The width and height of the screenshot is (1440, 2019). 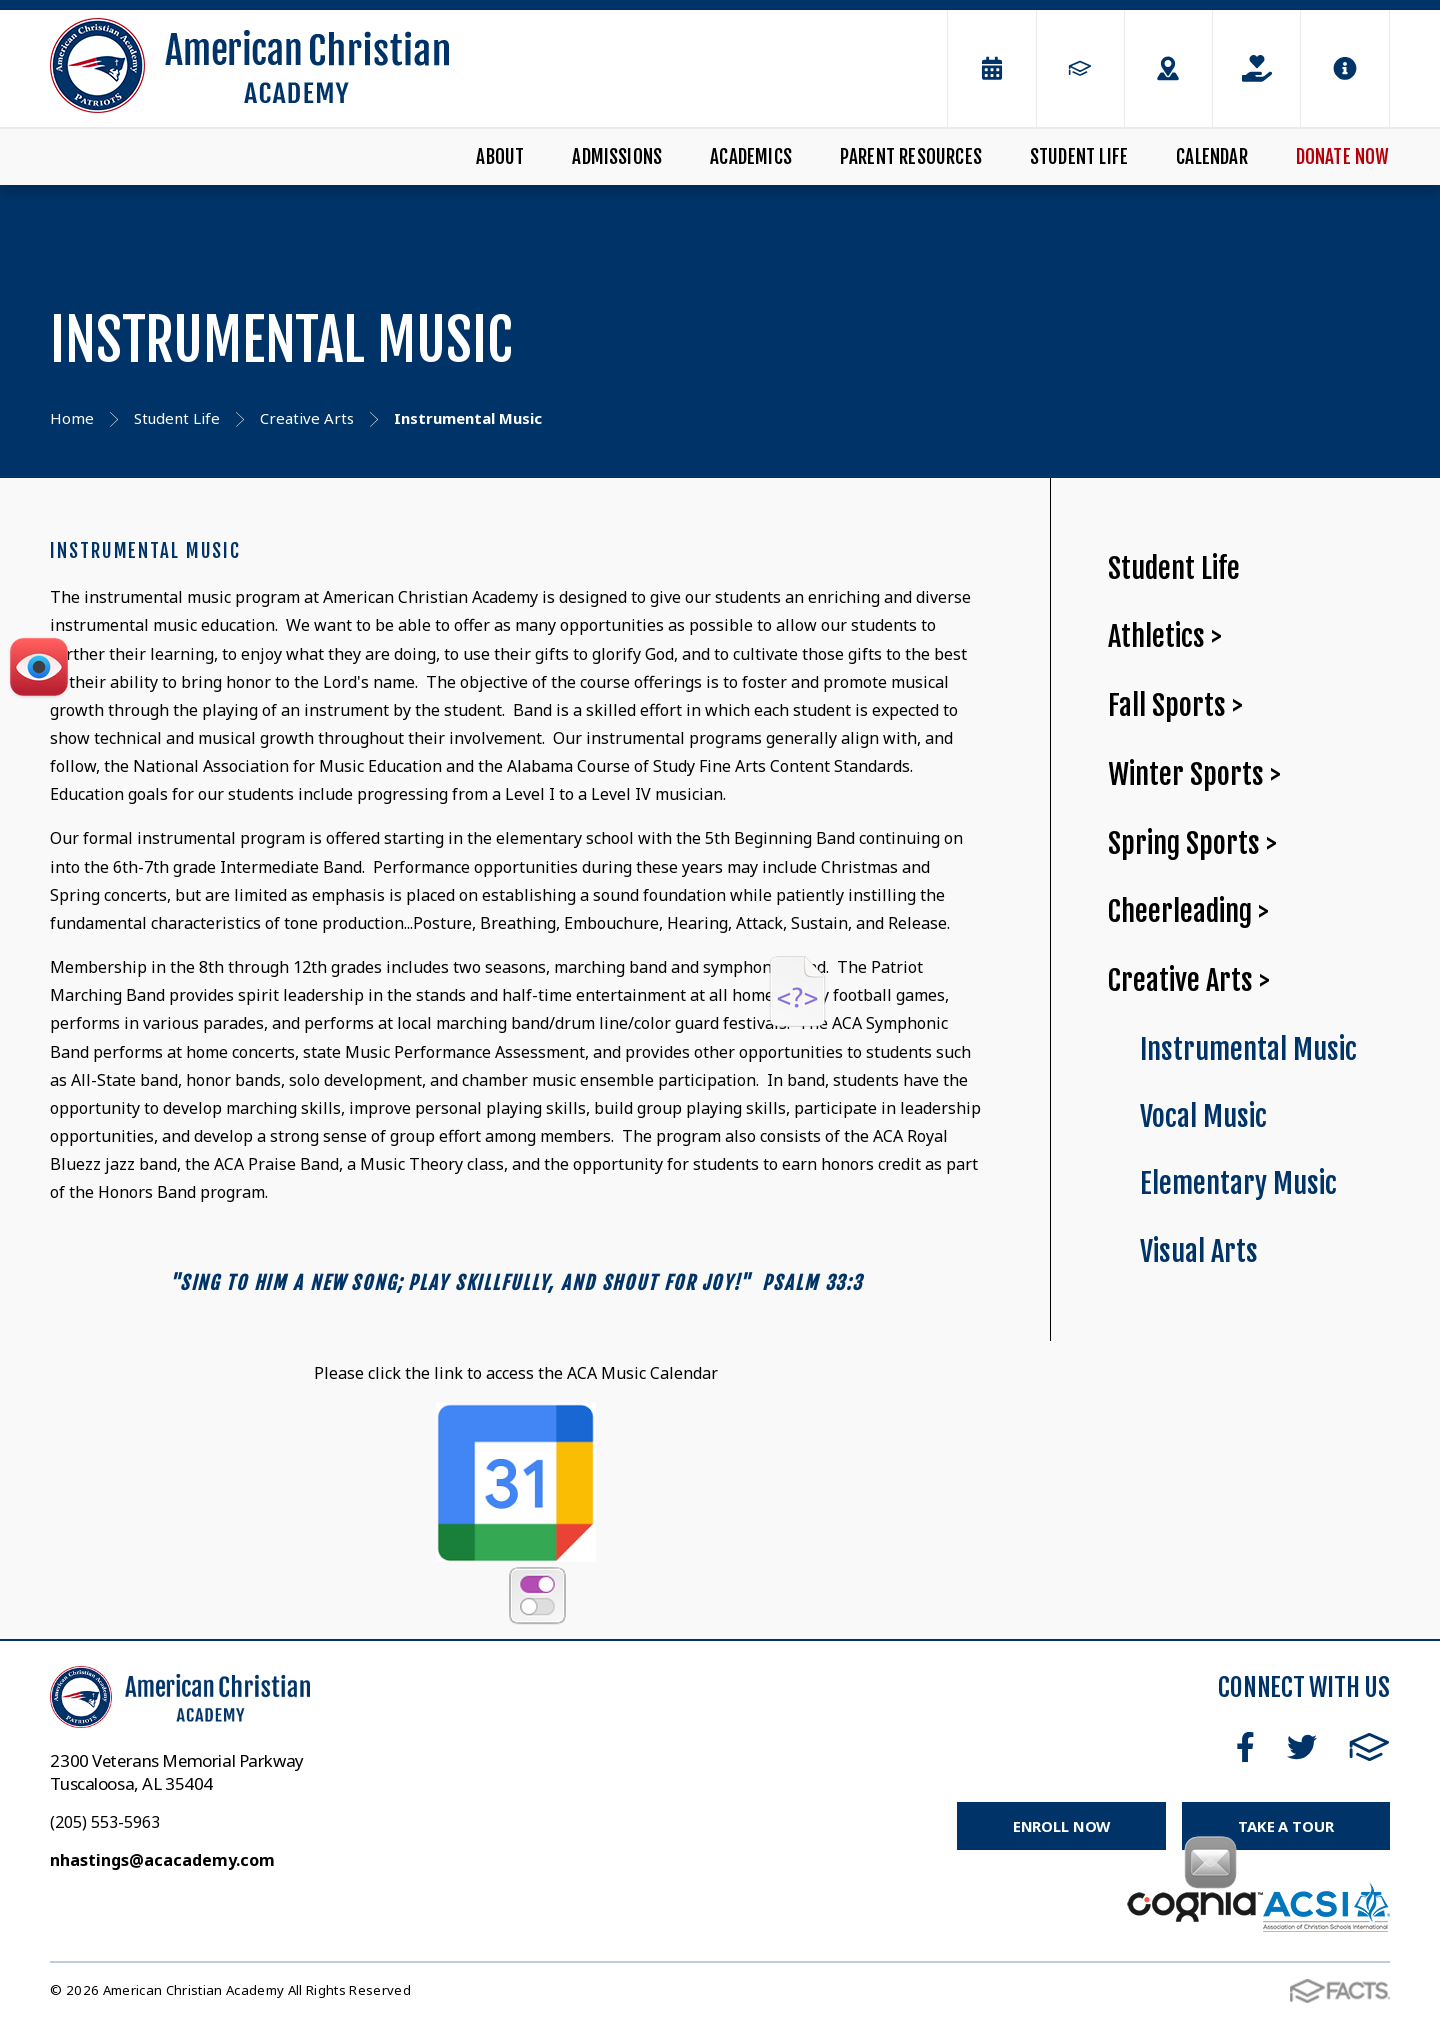 I want to click on open aegisub subtitle editor, so click(x=39, y=667).